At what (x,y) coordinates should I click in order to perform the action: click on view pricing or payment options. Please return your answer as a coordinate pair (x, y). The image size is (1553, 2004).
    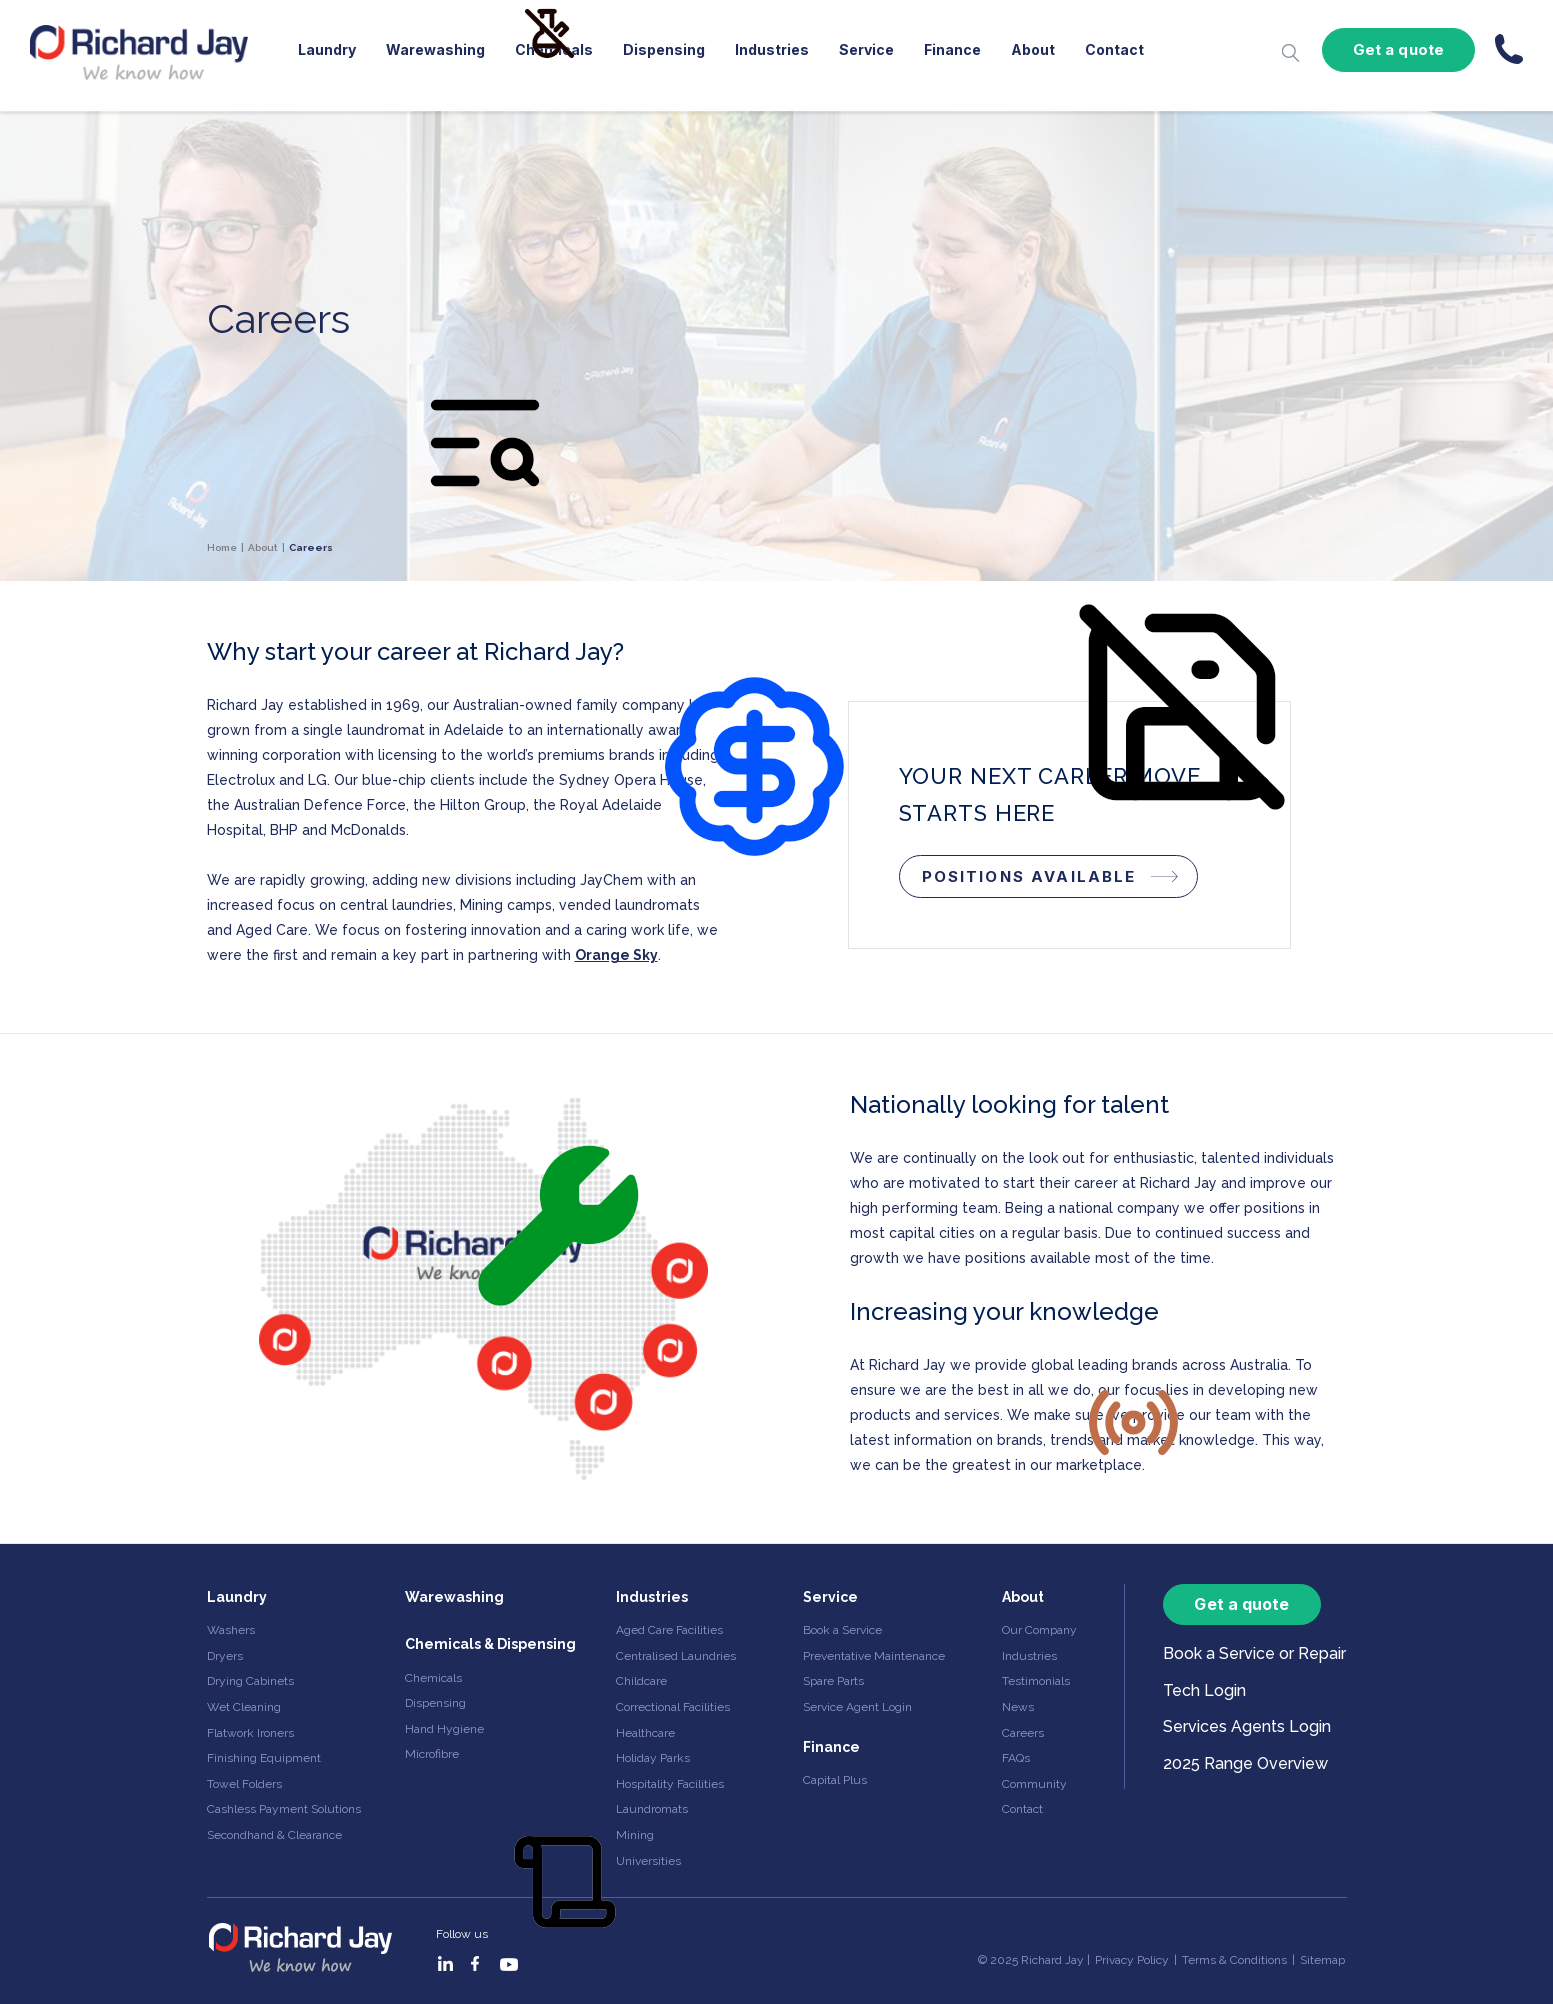
    Looking at the image, I should click on (754, 766).